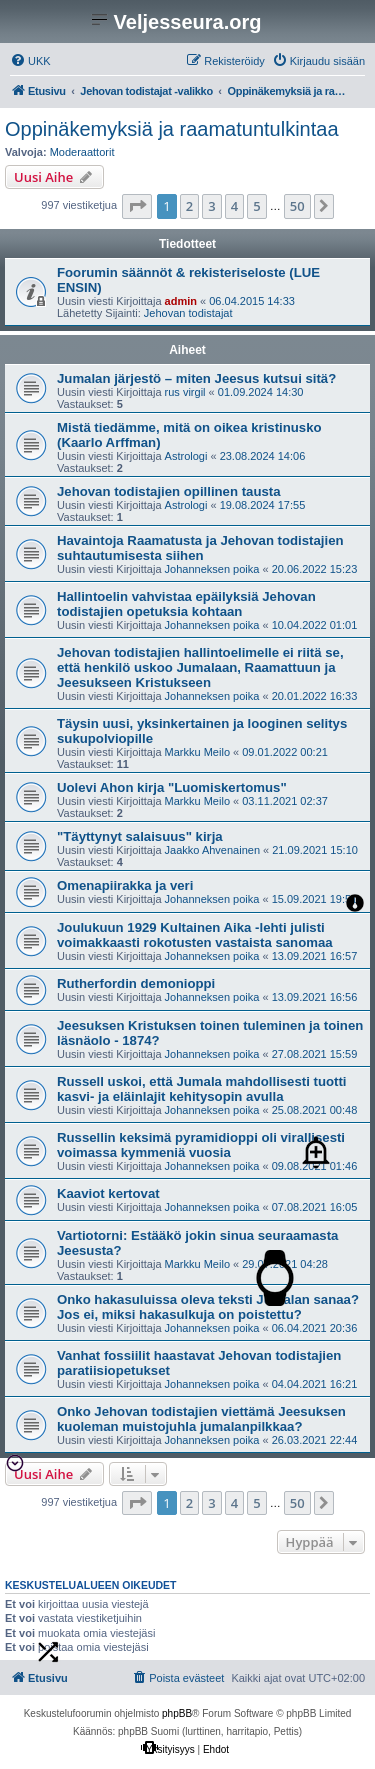  What do you see at coordinates (99, 19) in the screenshot?
I see `open navigation menu` at bounding box center [99, 19].